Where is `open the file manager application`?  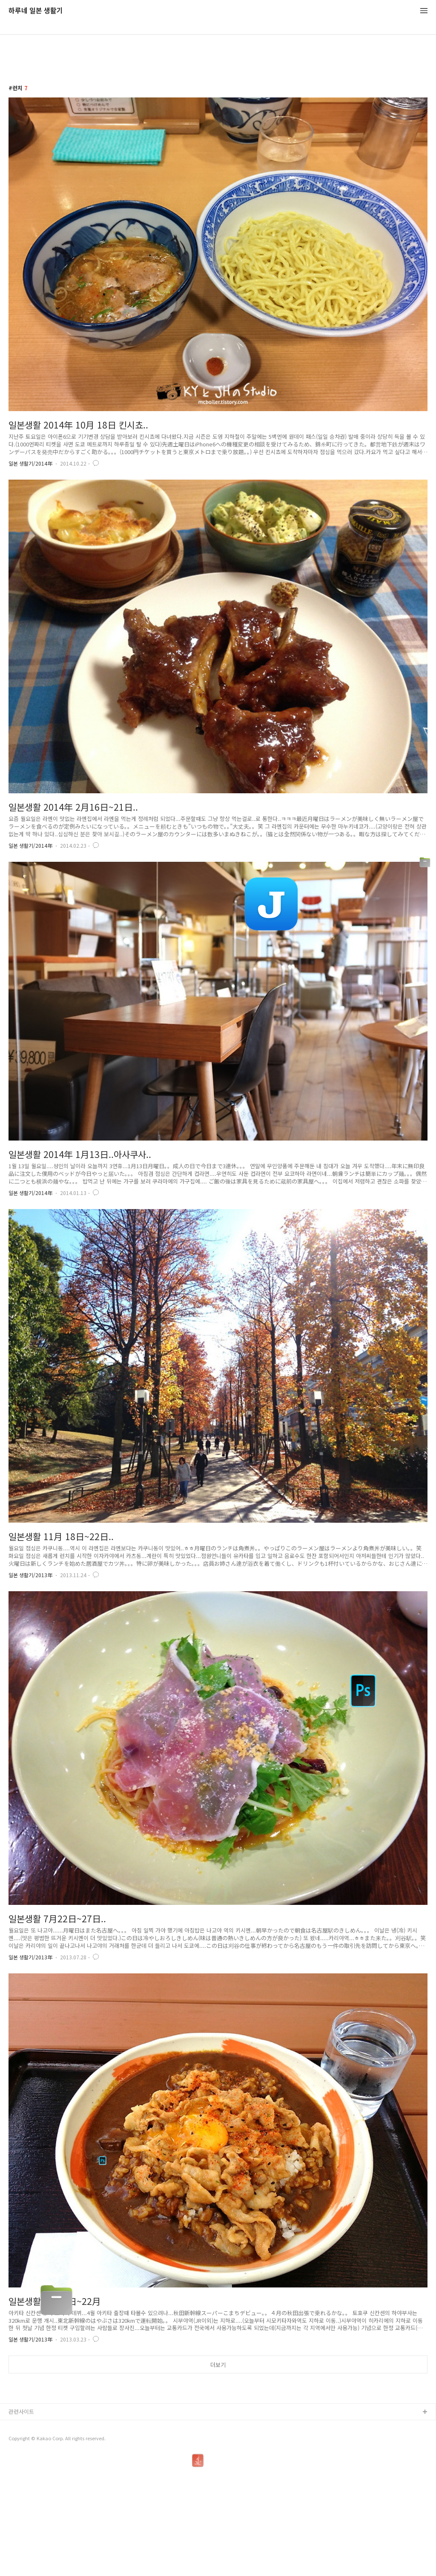 open the file manager application is located at coordinates (56, 2300).